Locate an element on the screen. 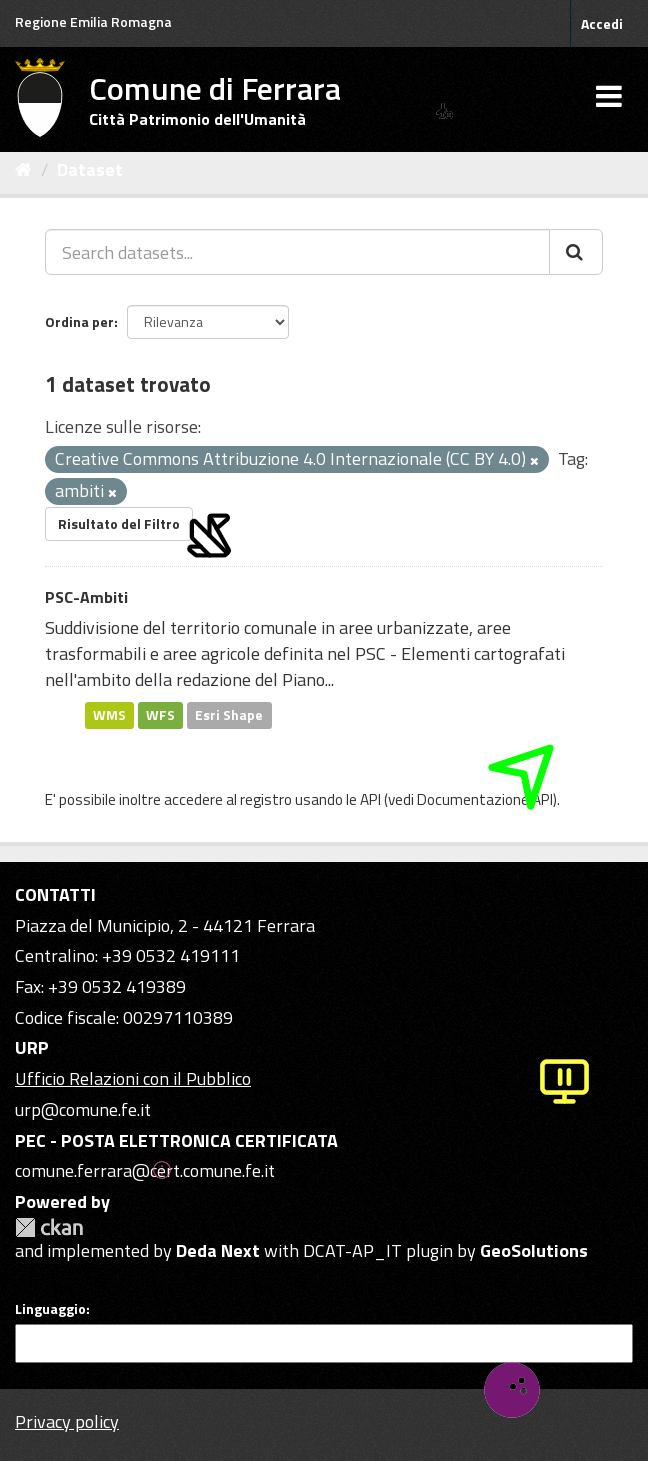 This screenshot has width=648, height=1461. access bowling or sports games is located at coordinates (512, 1390).